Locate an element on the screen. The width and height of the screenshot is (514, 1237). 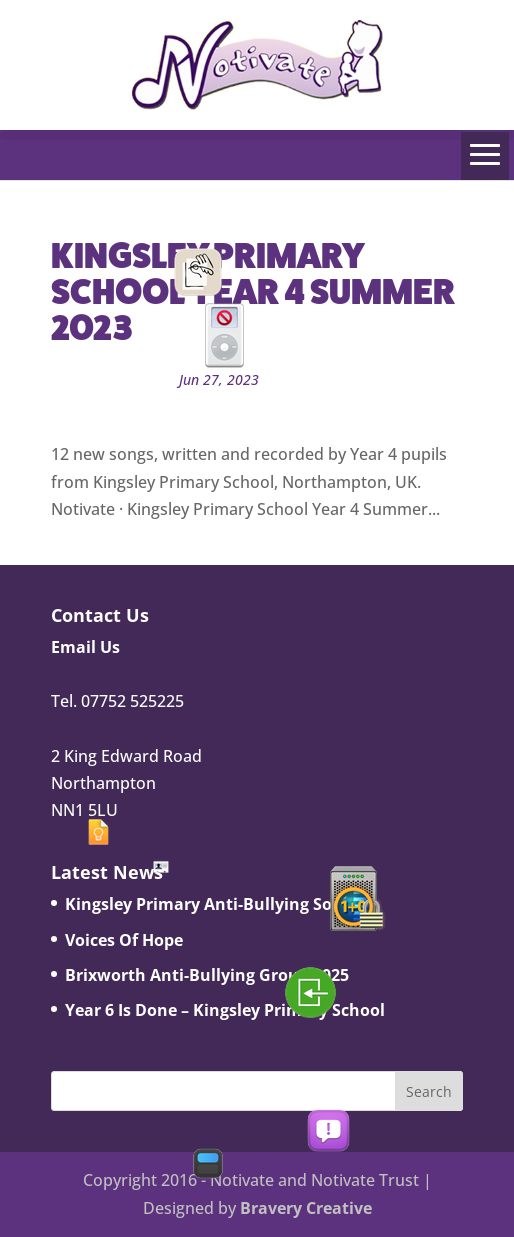
locked RAID 10 storage array is located at coordinates (353, 898).